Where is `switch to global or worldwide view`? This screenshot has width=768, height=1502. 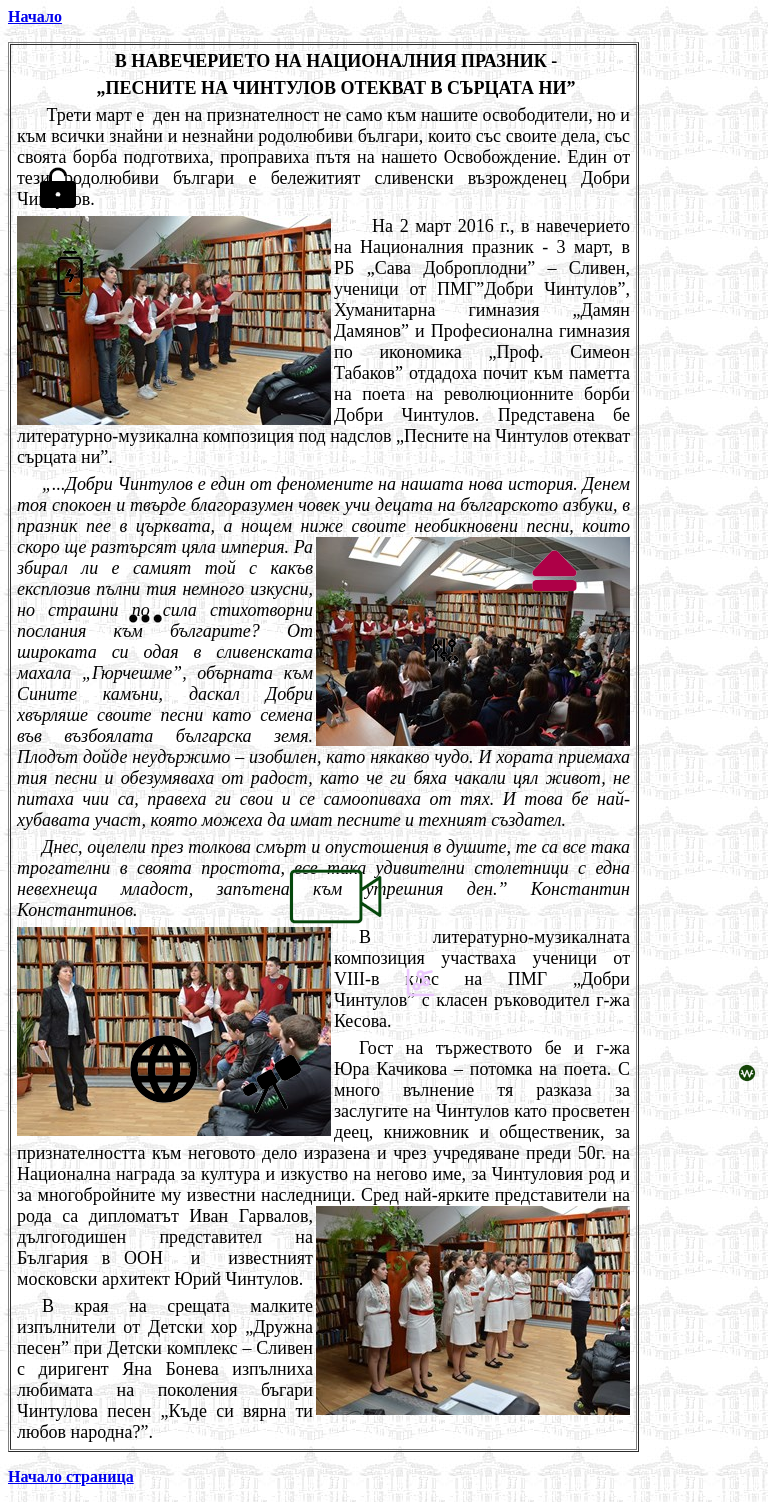 switch to global or worldwide view is located at coordinates (164, 1069).